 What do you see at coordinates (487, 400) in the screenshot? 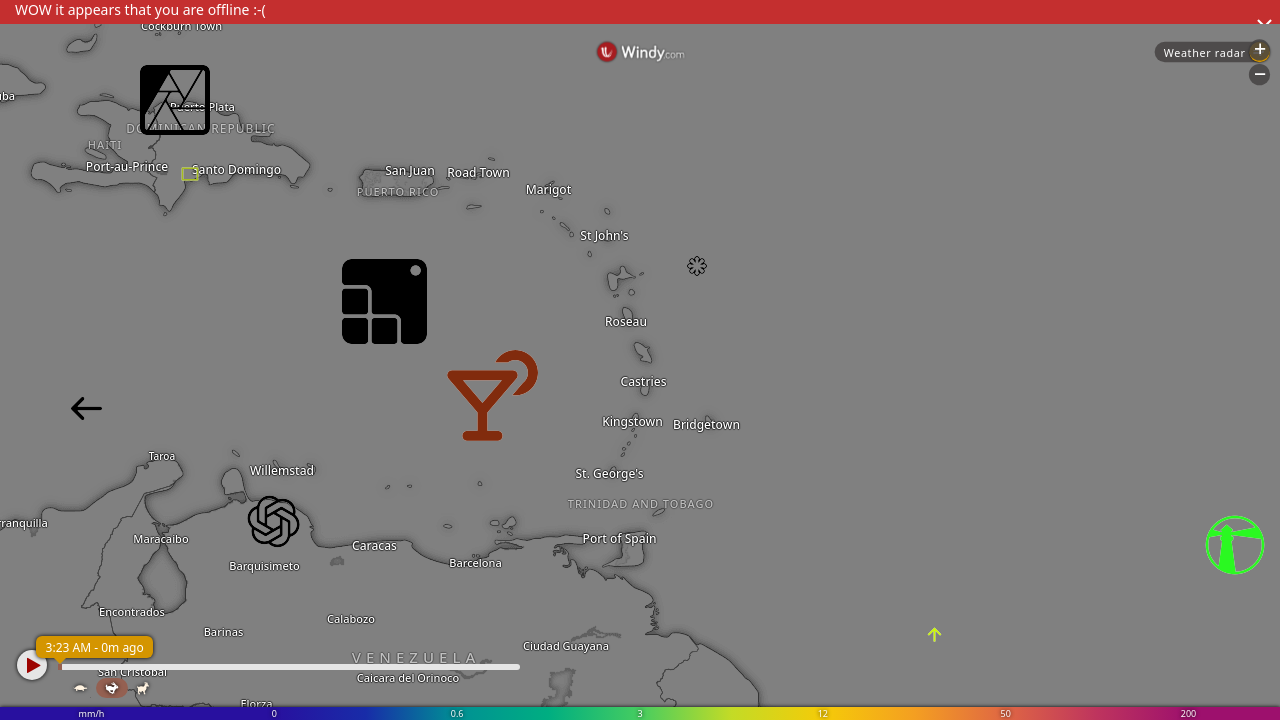
I see `browse cocktail recipes or drink menu` at bounding box center [487, 400].